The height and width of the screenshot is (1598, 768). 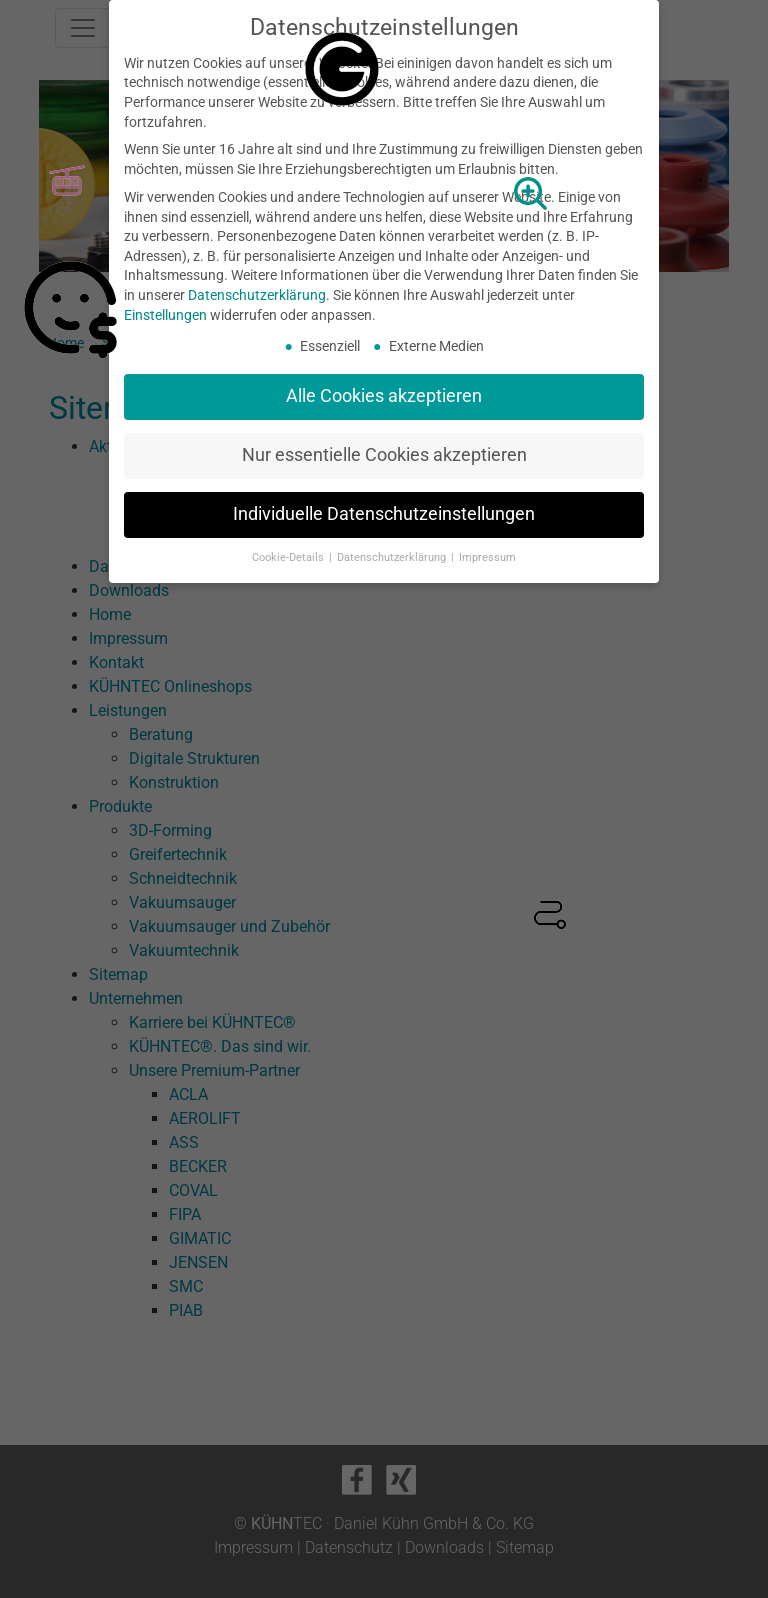 I want to click on sign in with Google, so click(x=342, y=69).